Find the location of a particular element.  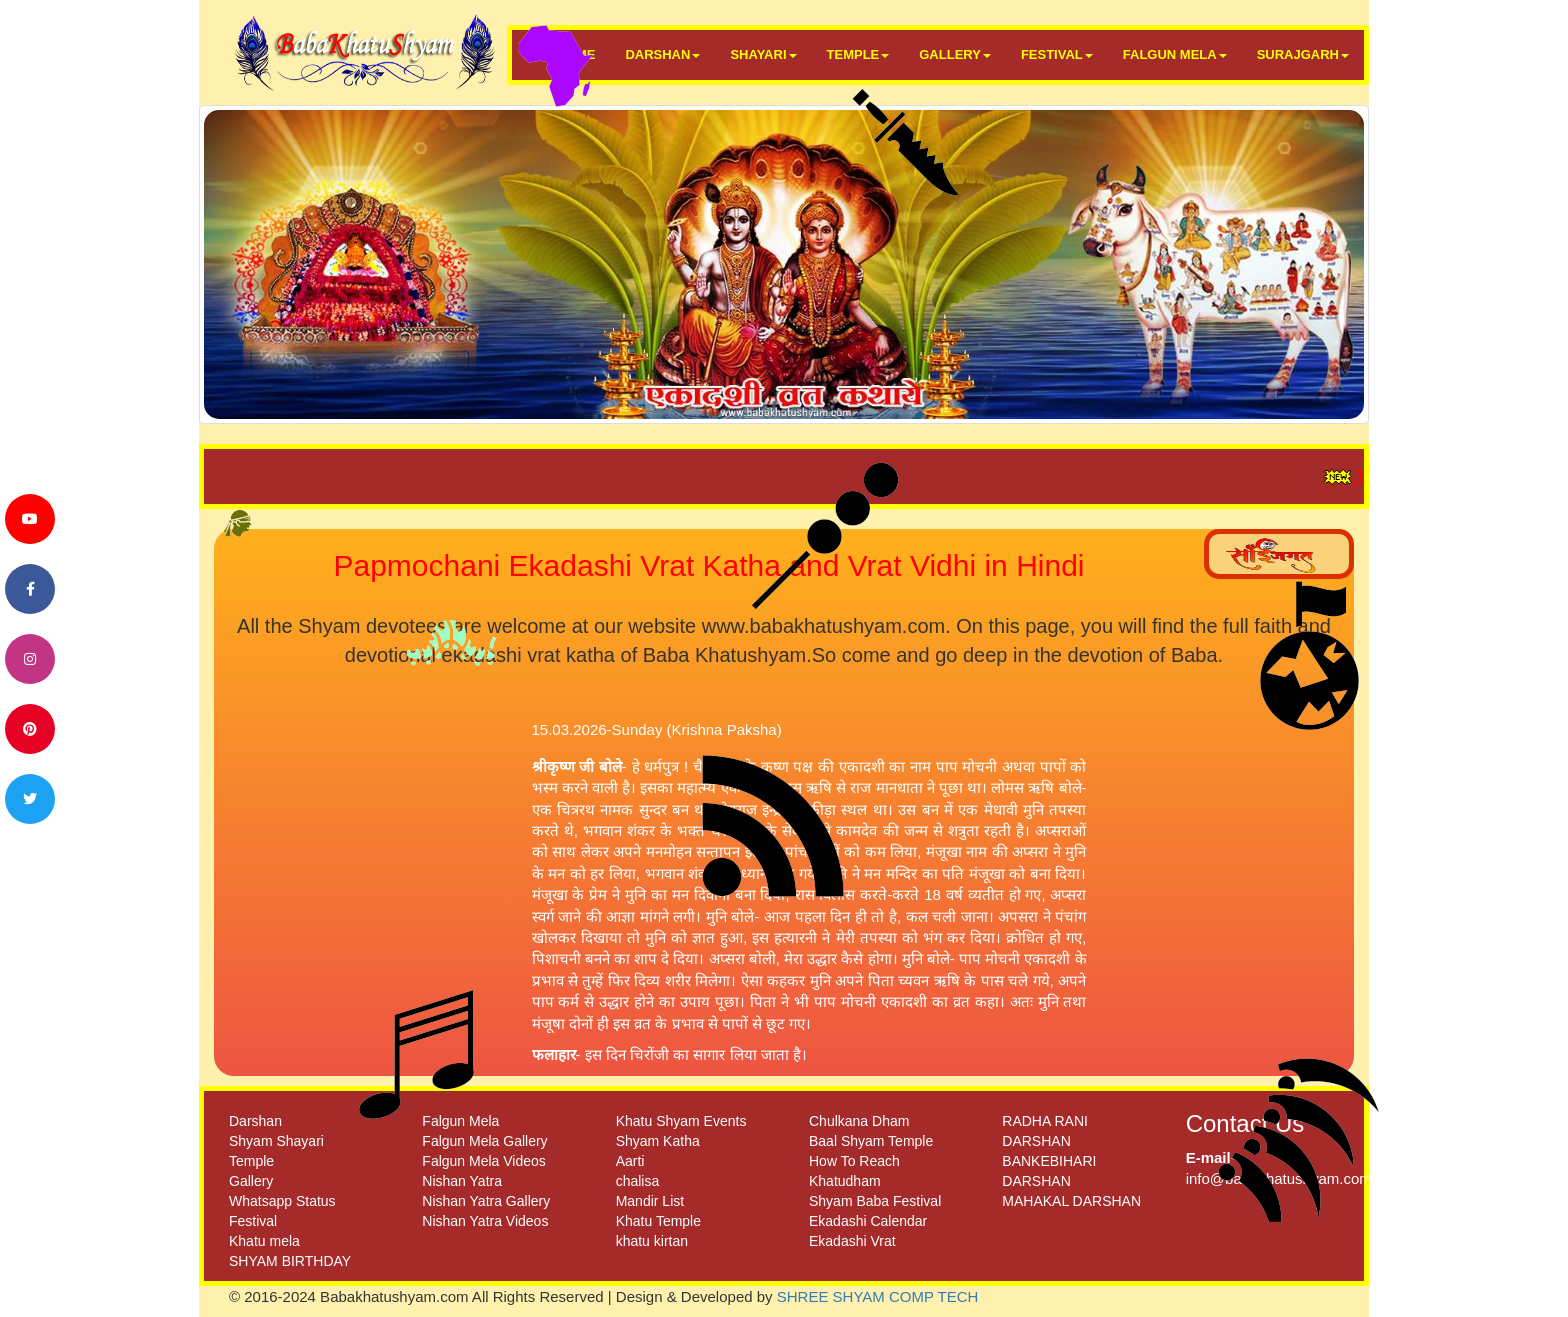

subscribe to RSS feed is located at coordinates (773, 826).